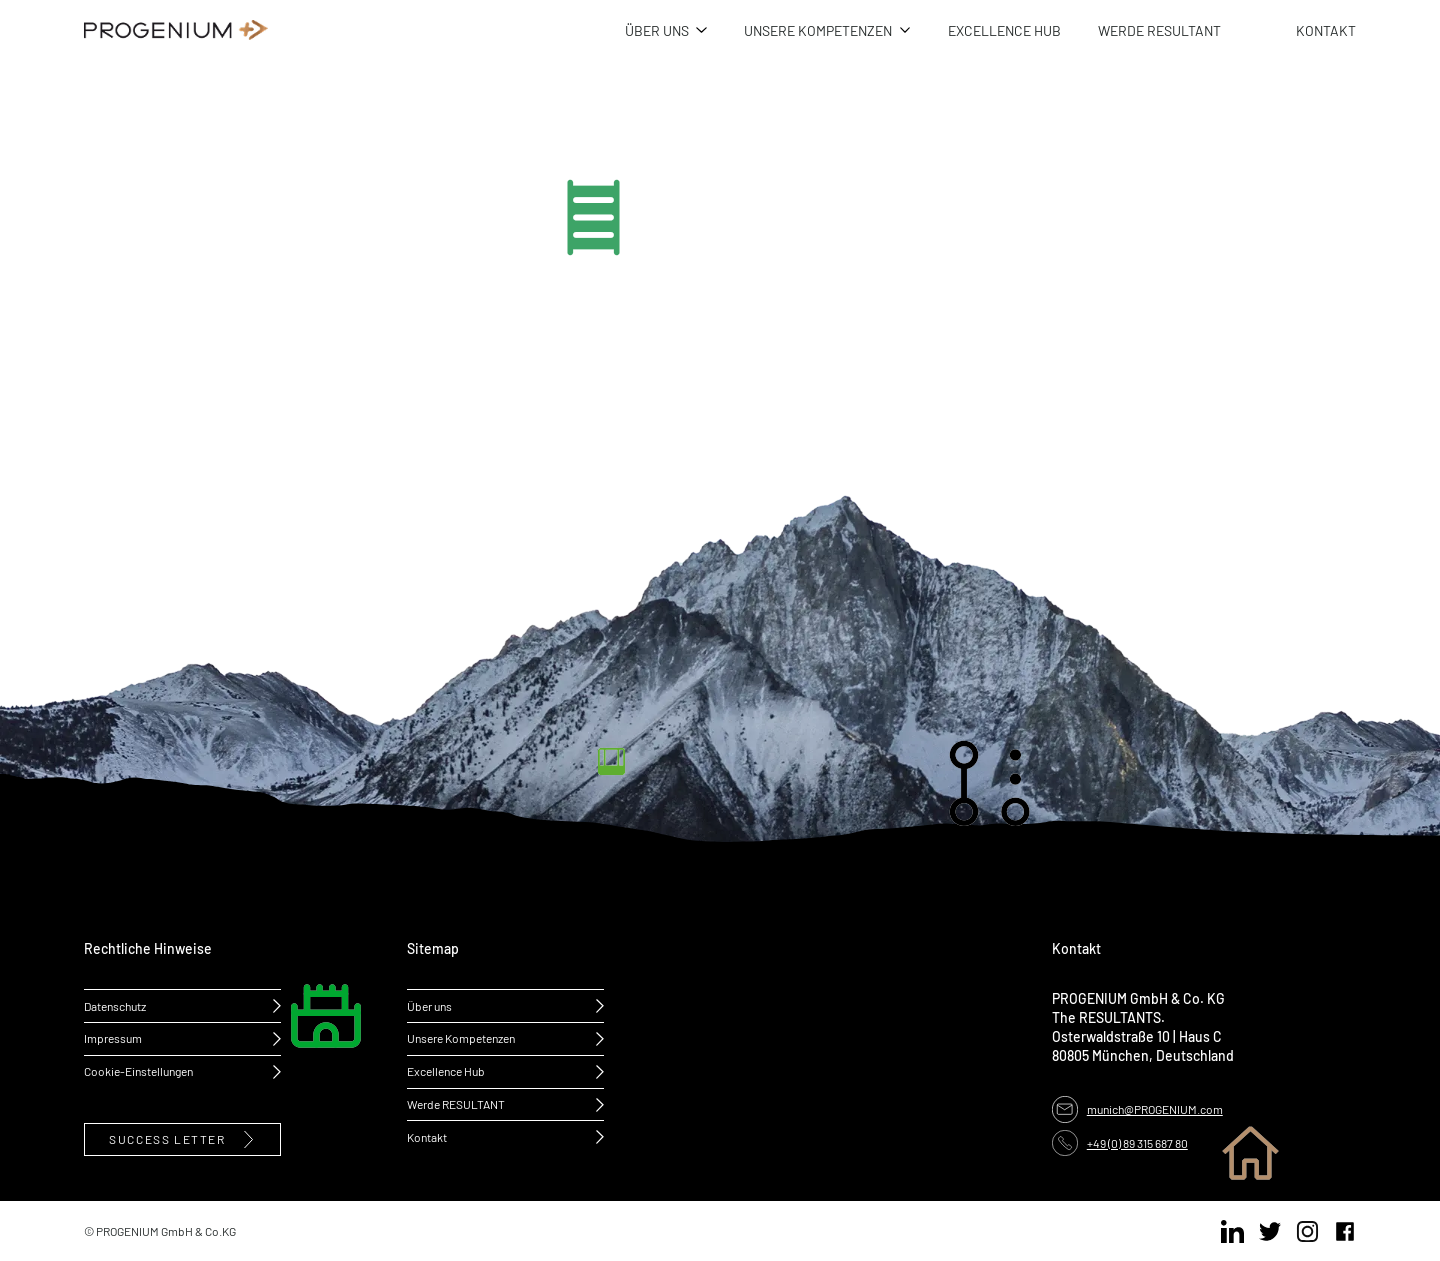 The image size is (1440, 1261). Describe the element at coordinates (326, 1016) in the screenshot. I see `access castle or fortress-themed game` at that location.